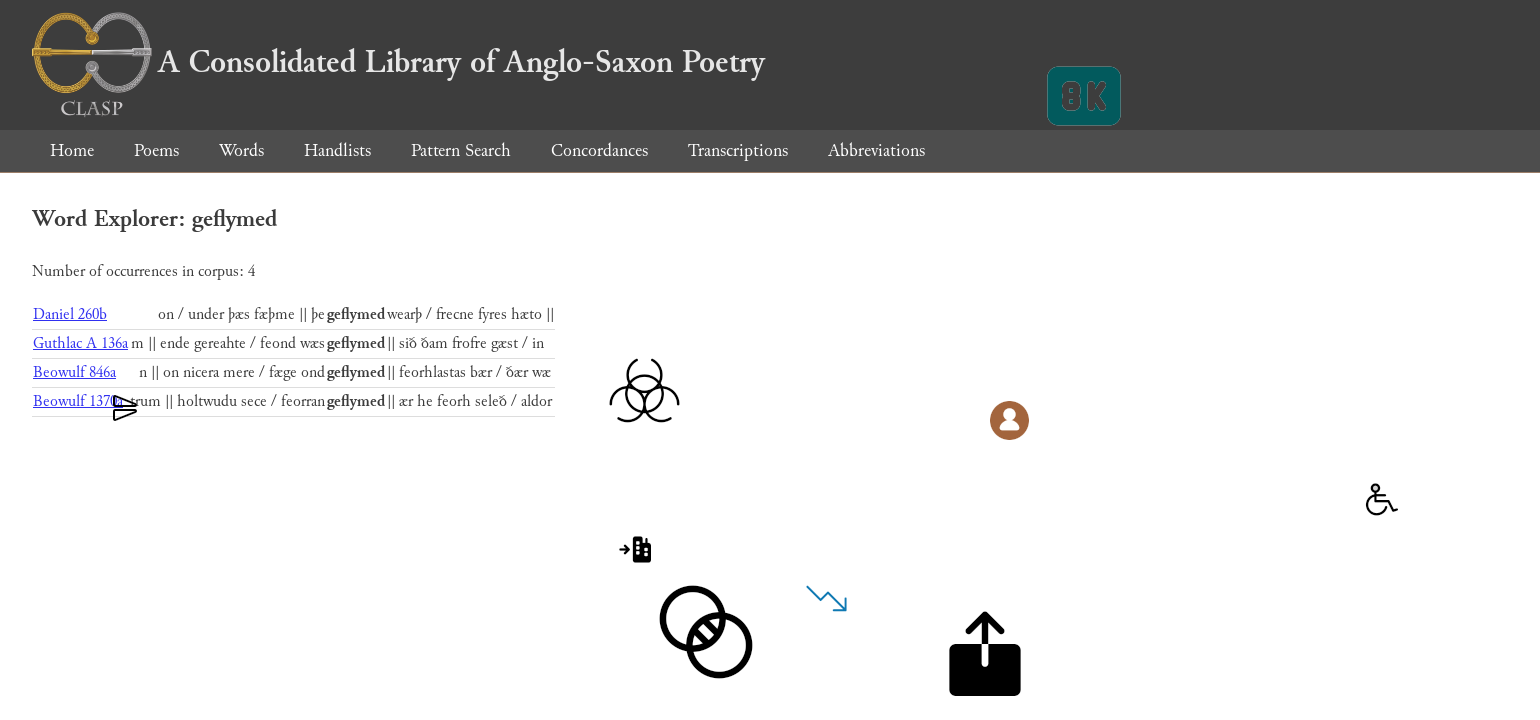 The height and width of the screenshot is (720, 1540). What do you see at coordinates (634, 549) in the screenshot?
I see `navigate to city or urban area` at bounding box center [634, 549].